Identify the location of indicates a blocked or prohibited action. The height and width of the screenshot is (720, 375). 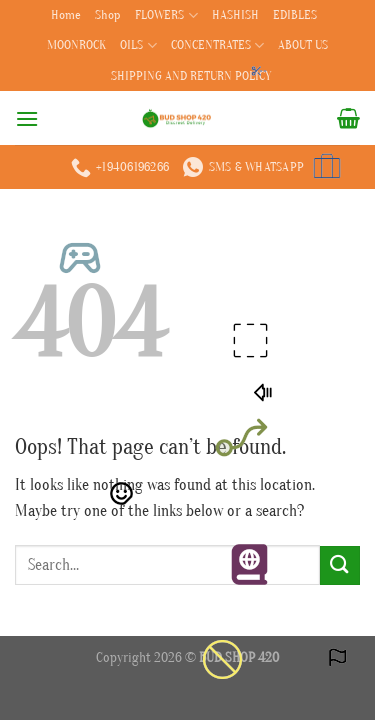
(222, 659).